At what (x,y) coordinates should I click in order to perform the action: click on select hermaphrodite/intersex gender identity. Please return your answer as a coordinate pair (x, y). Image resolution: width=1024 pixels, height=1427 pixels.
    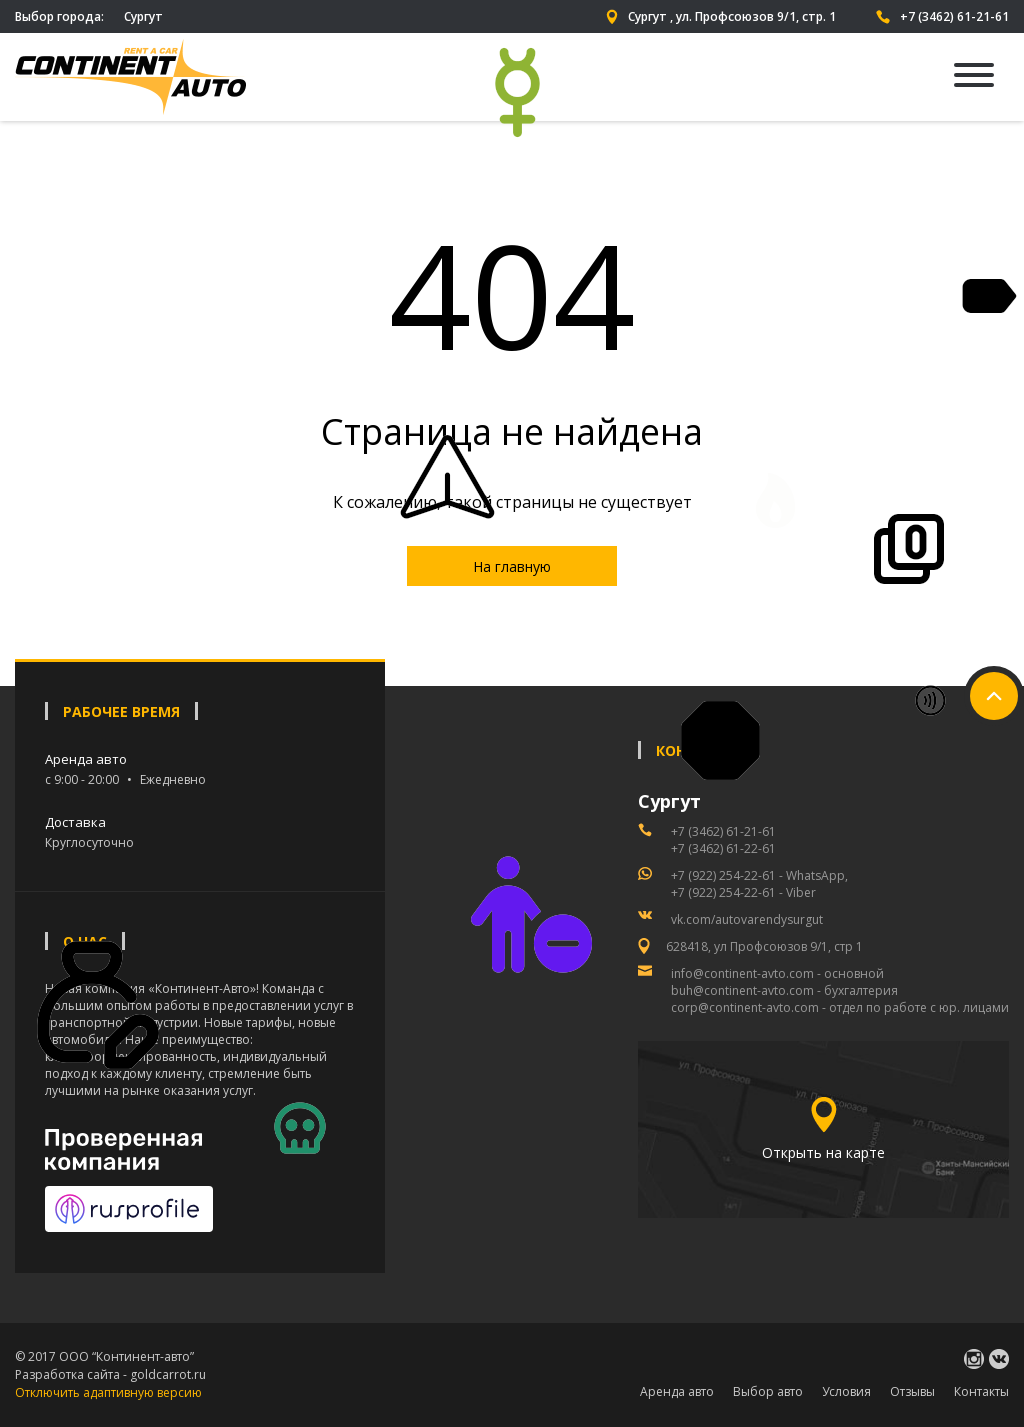
    Looking at the image, I should click on (517, 92).